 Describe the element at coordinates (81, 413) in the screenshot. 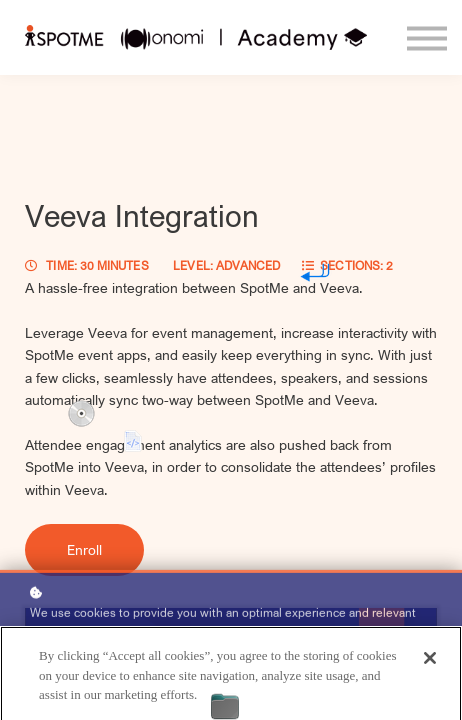

I see `indicates a CD-RW (rewritable disc) drive or device` at that location.